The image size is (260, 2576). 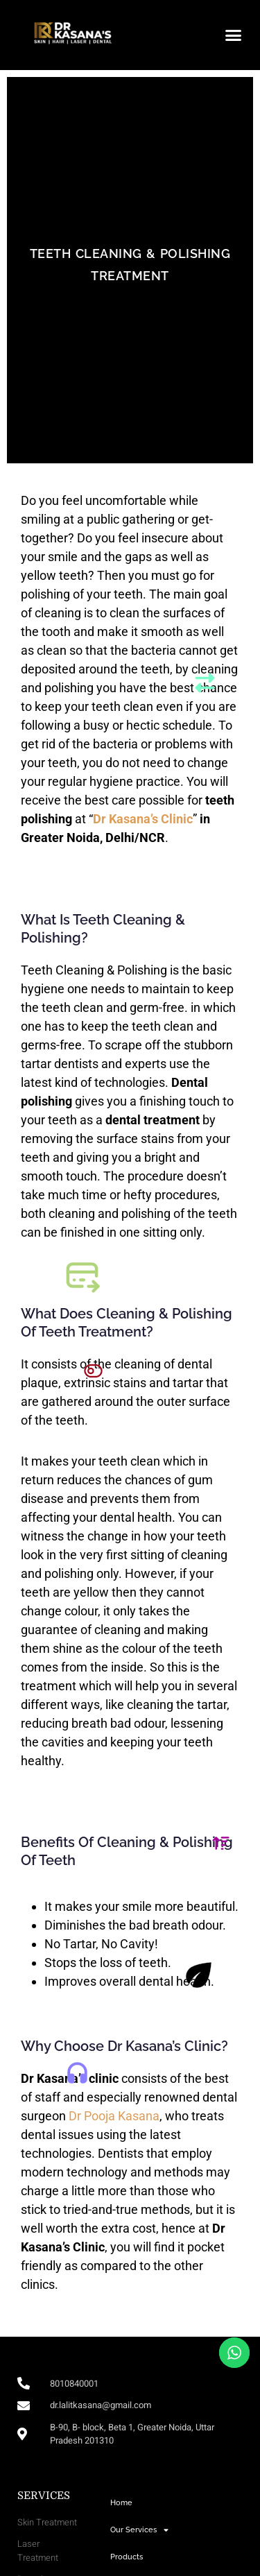 I want to click on make a payment with saved card, so click(x=82, y=1275).